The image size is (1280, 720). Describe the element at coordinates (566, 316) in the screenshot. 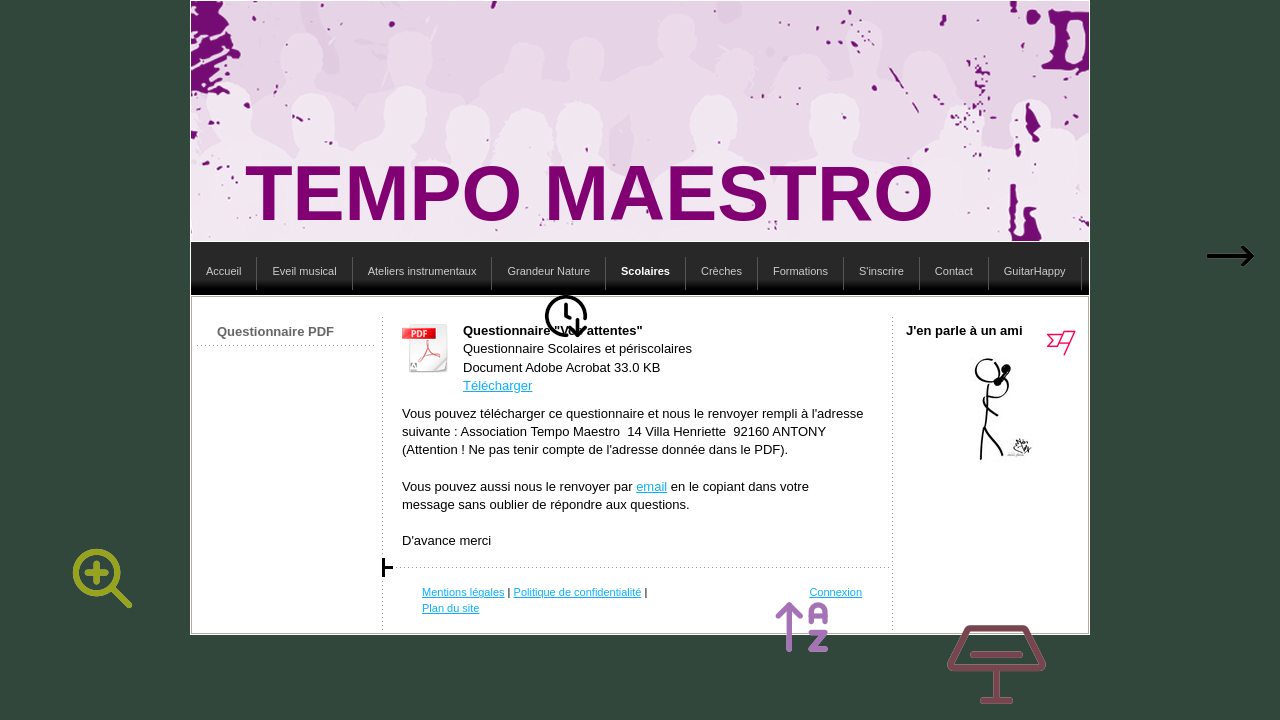

I see `download history or past activity` at that location.